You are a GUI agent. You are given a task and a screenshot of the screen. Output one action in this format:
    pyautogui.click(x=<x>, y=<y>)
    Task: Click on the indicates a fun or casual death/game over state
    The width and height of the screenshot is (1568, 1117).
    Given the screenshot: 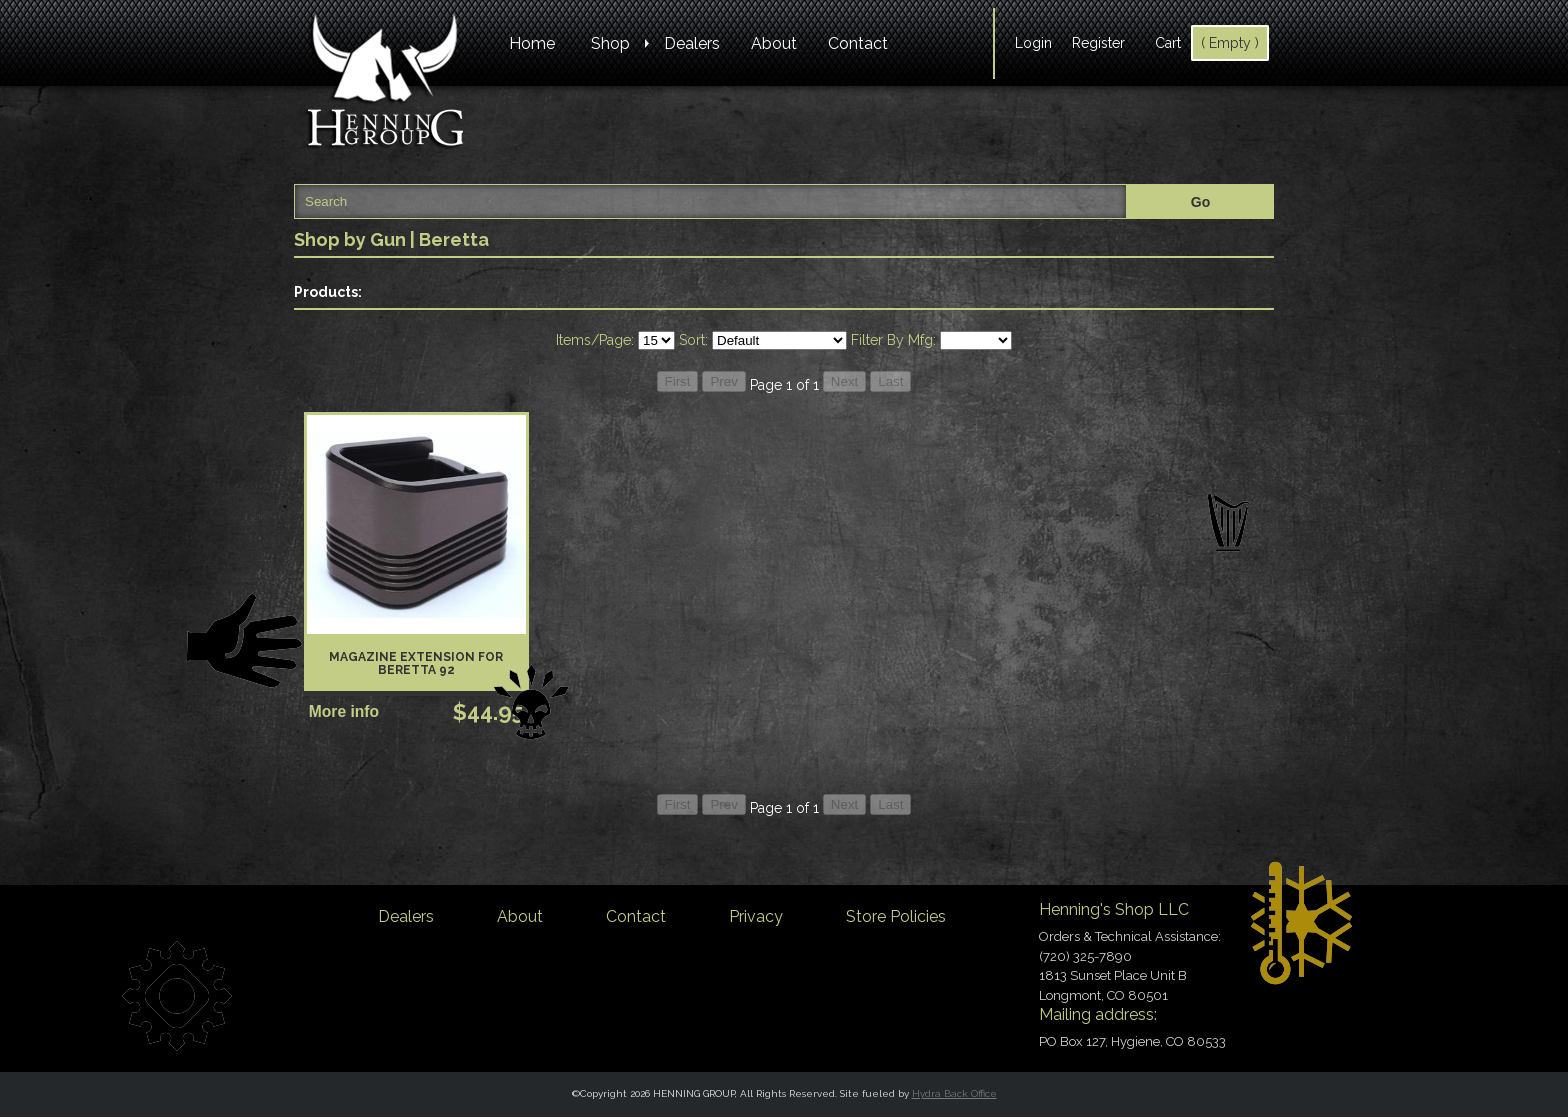 What is the action you would take?
    pyautogui.click(x=531, y=701)
    